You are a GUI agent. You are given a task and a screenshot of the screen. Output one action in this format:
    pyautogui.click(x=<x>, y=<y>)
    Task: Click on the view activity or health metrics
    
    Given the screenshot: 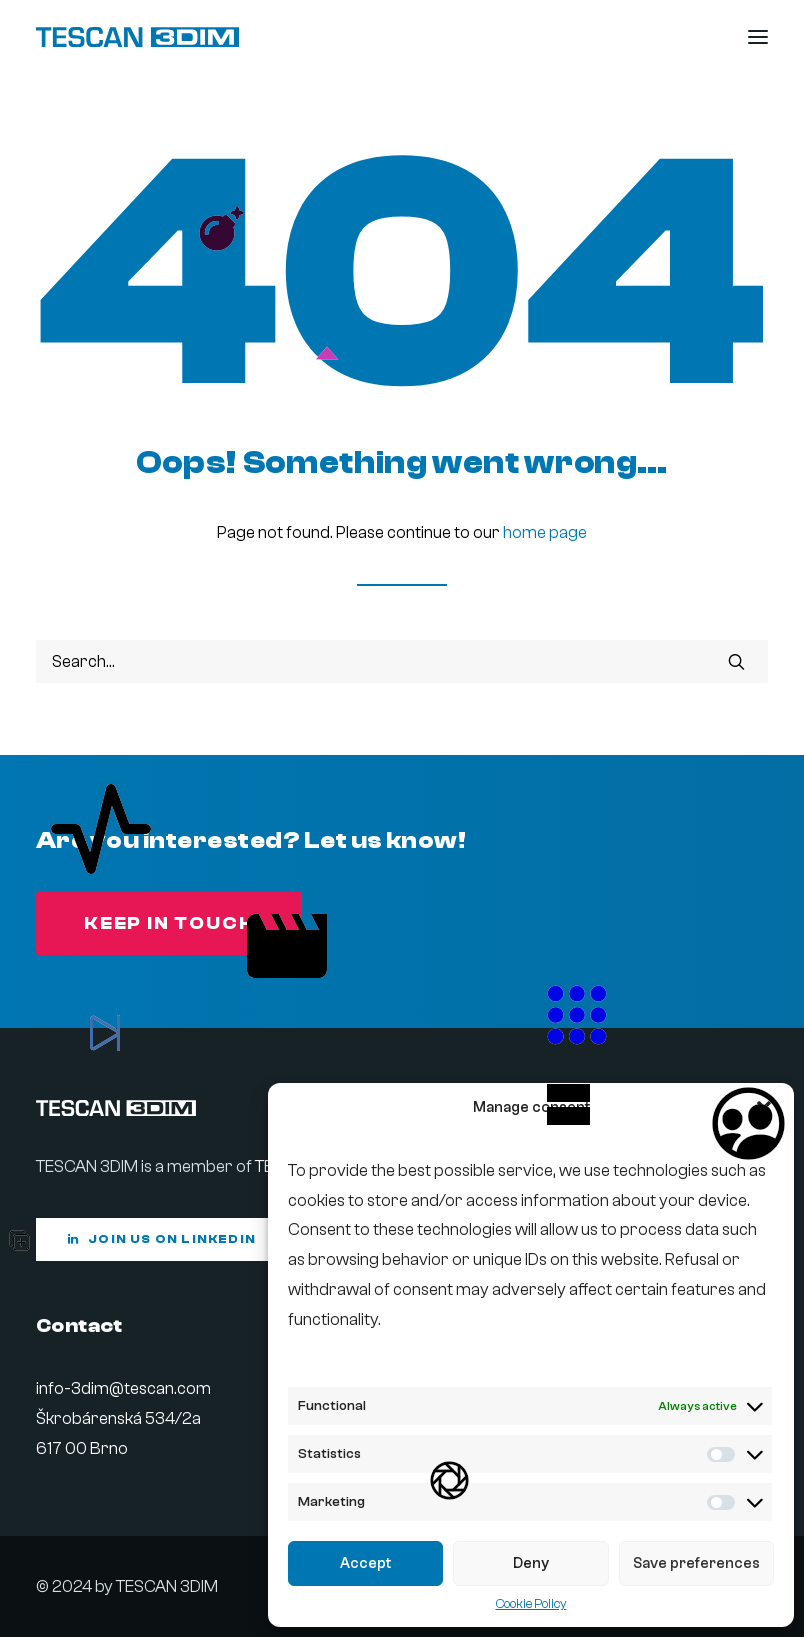 What is the action you would take?
    pyautogui.click(x=101, y=829)
    